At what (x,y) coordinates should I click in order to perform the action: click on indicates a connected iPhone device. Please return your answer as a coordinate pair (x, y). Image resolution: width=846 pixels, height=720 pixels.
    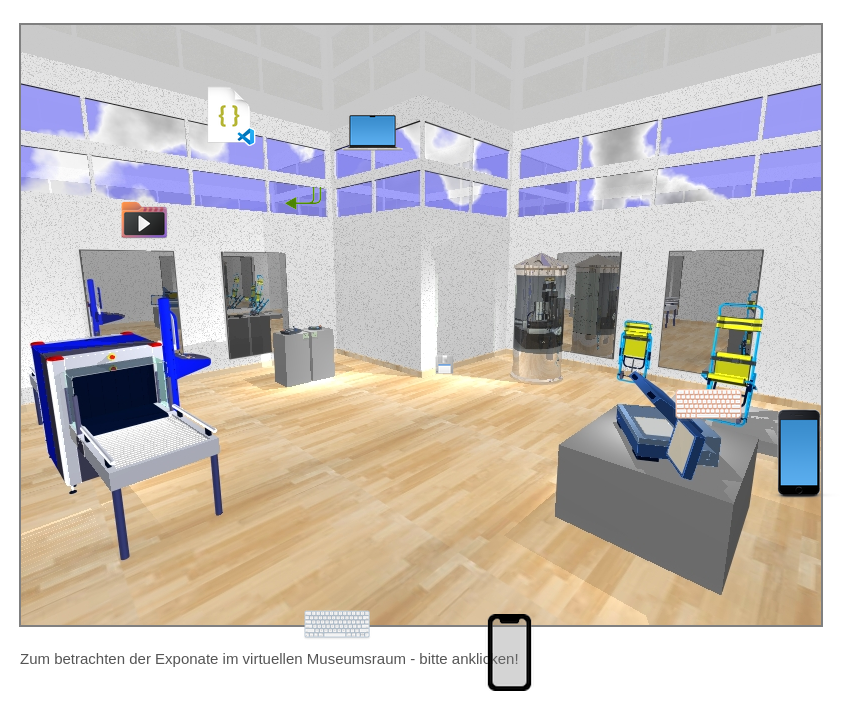
    Looking at the image, I should click on (799, 454).